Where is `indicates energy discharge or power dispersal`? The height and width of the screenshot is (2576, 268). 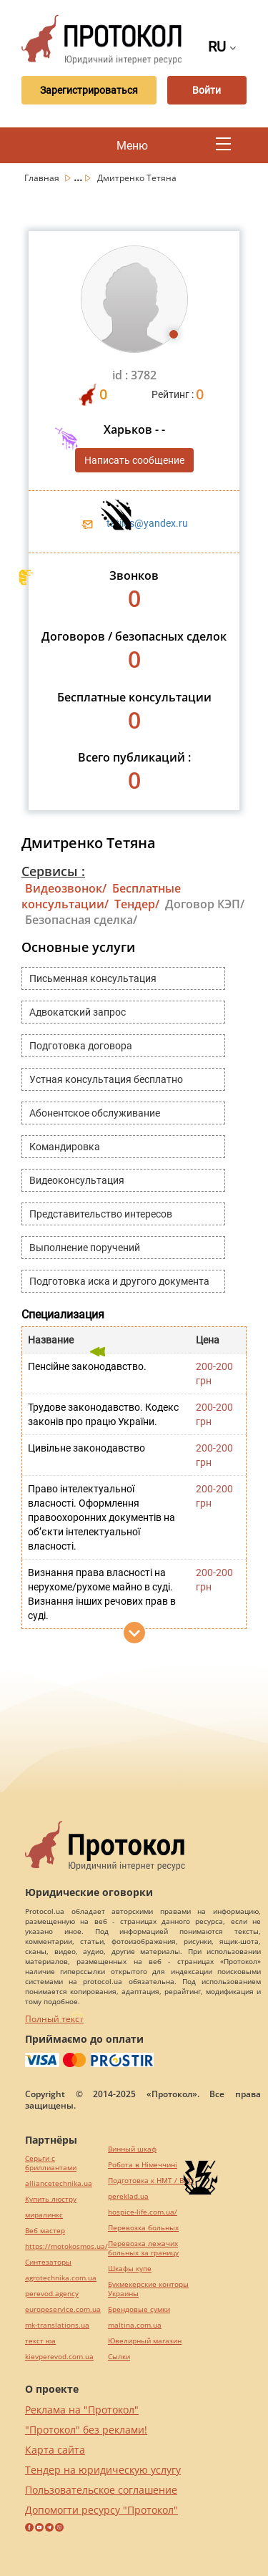 indicates energy discharge or power dispersal is located at coordinates (200, 2177).